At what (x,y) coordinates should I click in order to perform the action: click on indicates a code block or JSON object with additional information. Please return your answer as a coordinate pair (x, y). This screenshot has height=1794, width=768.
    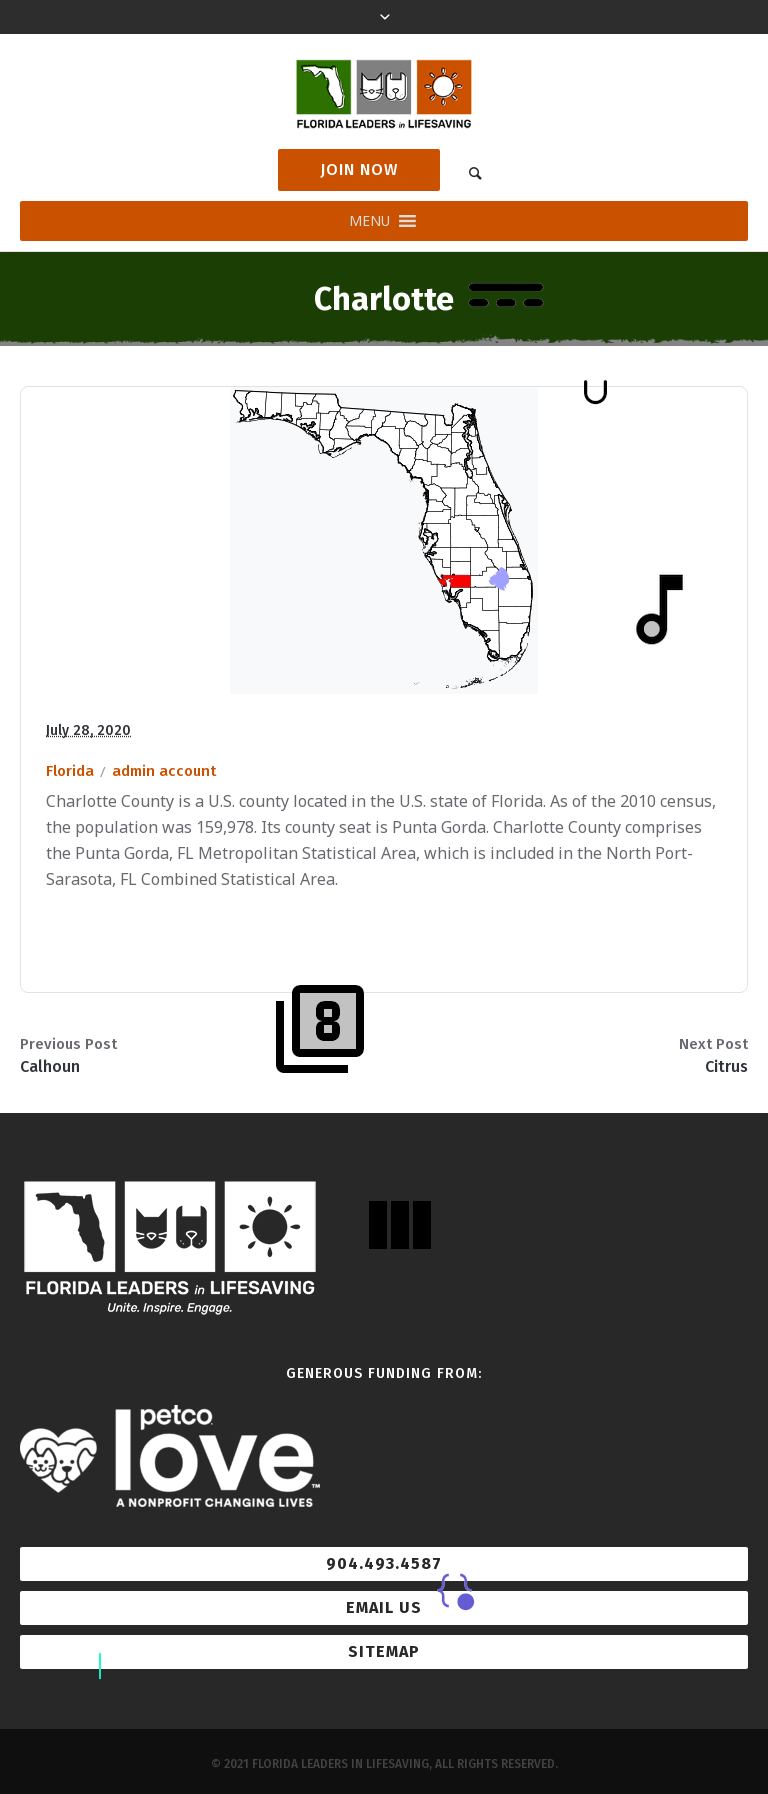
    Looking at the image, I should click on (454, 1590).